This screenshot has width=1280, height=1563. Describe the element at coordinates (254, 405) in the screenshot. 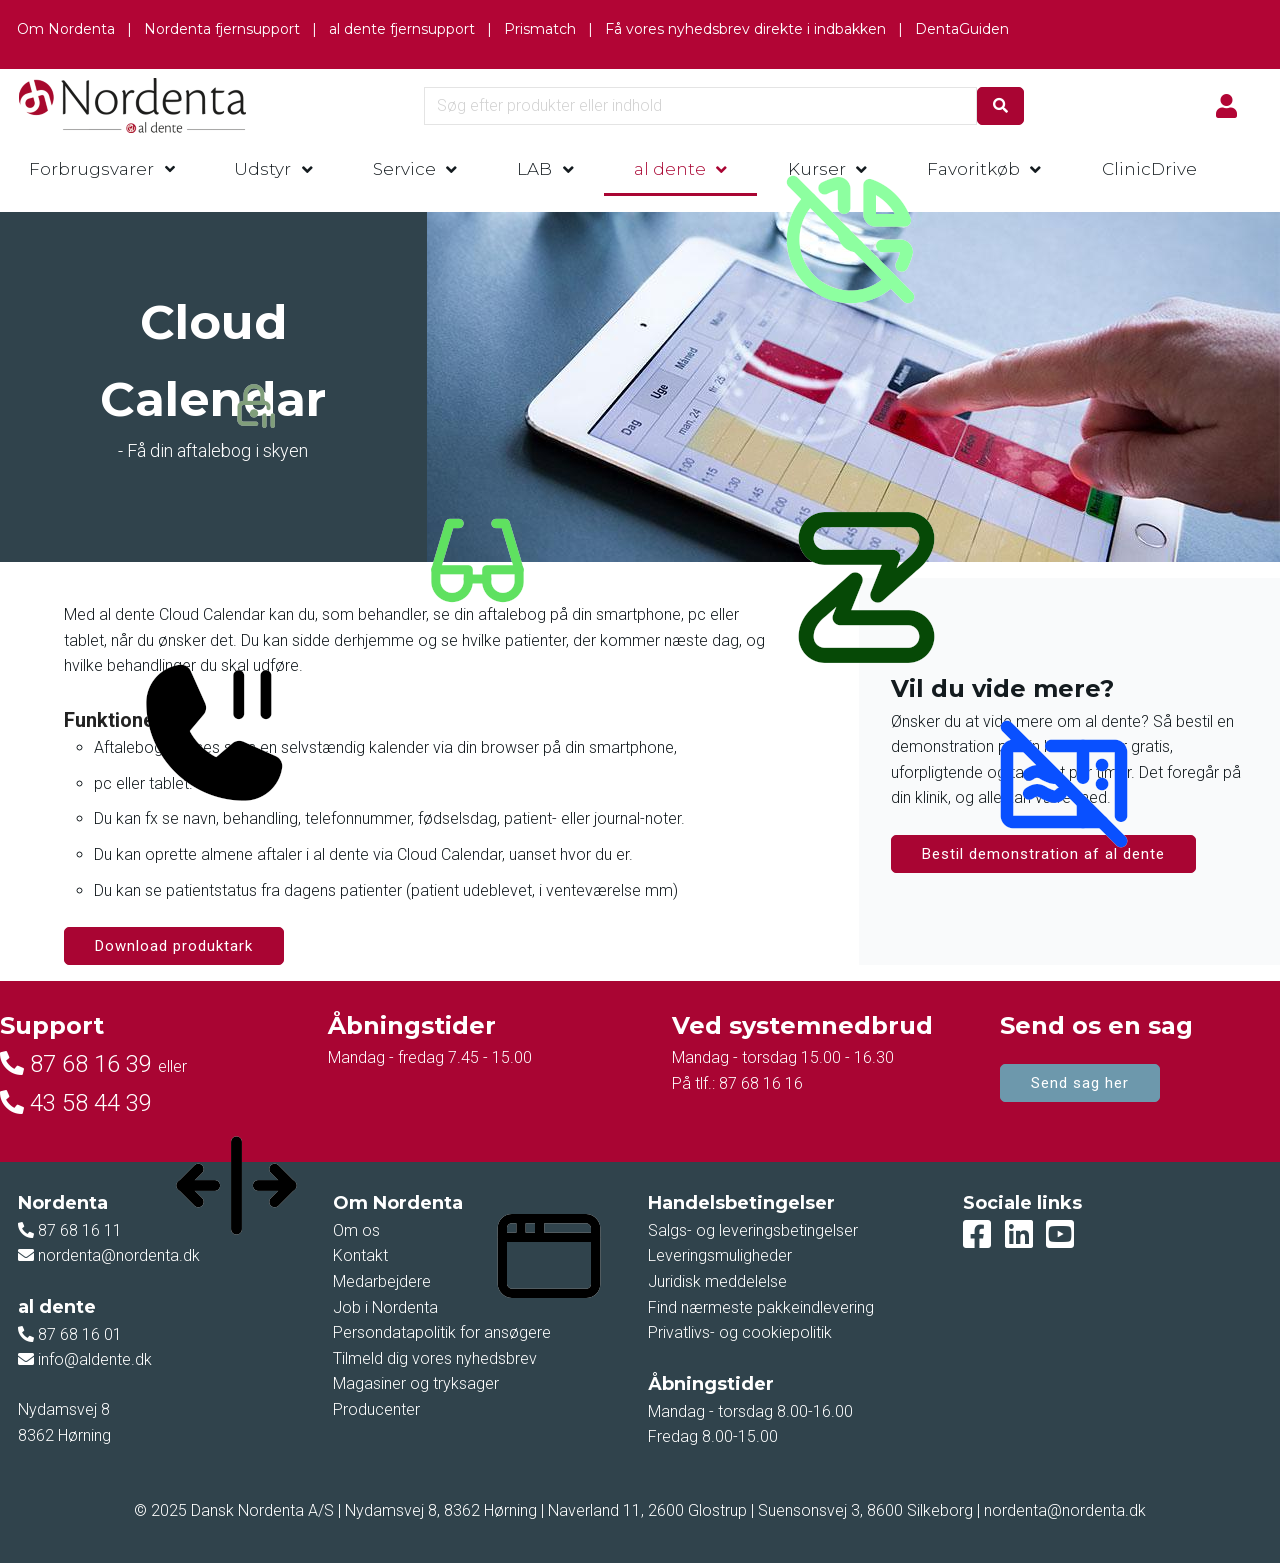

I see `pause secure session or locked process` at that location.